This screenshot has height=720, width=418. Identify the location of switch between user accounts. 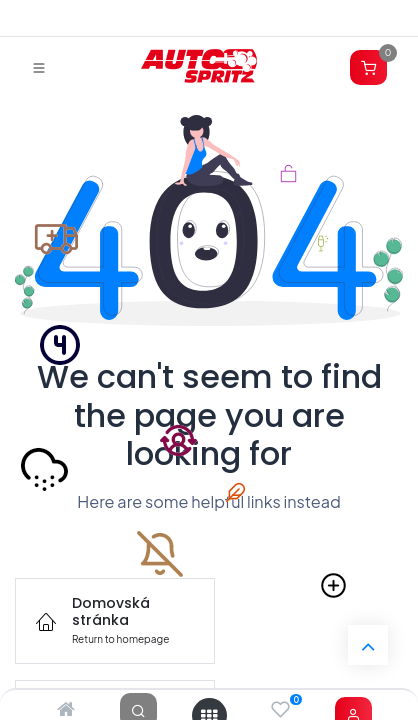
(178, 440).